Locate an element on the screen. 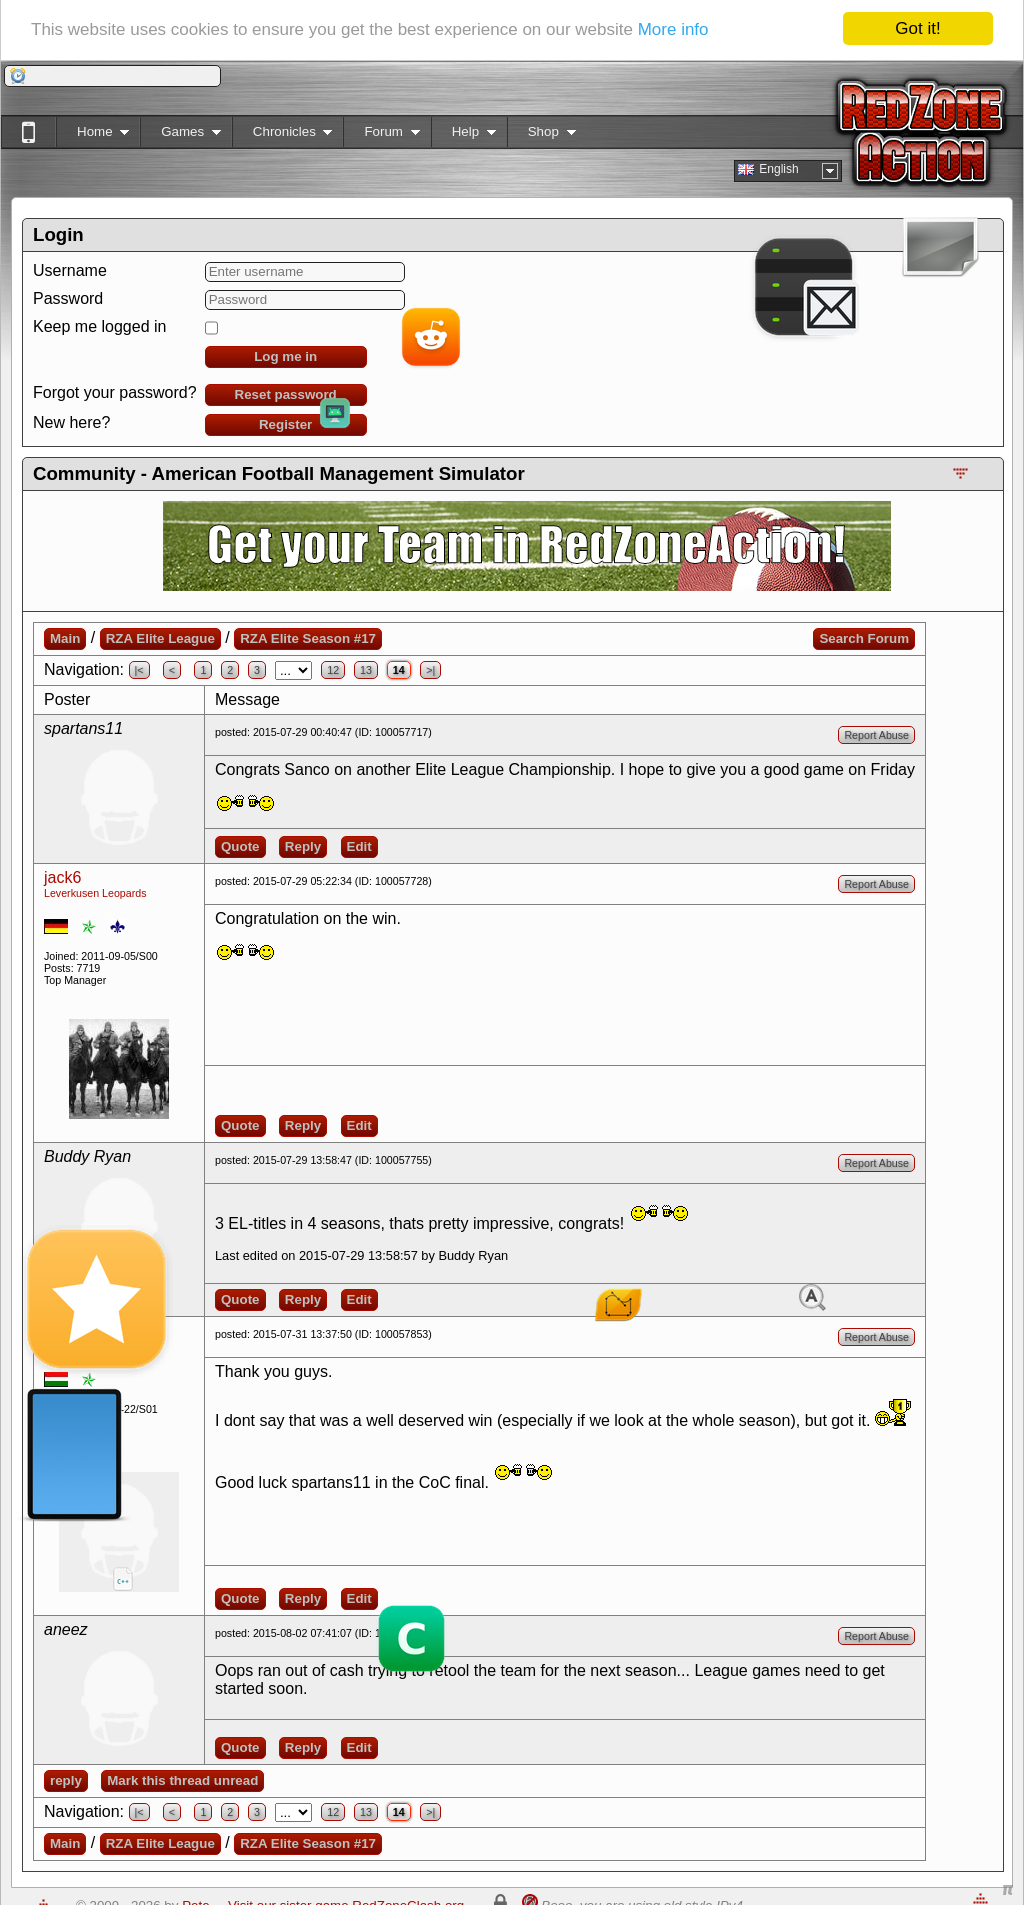  iPad Air device icon is located at coordinates (74, 1455).